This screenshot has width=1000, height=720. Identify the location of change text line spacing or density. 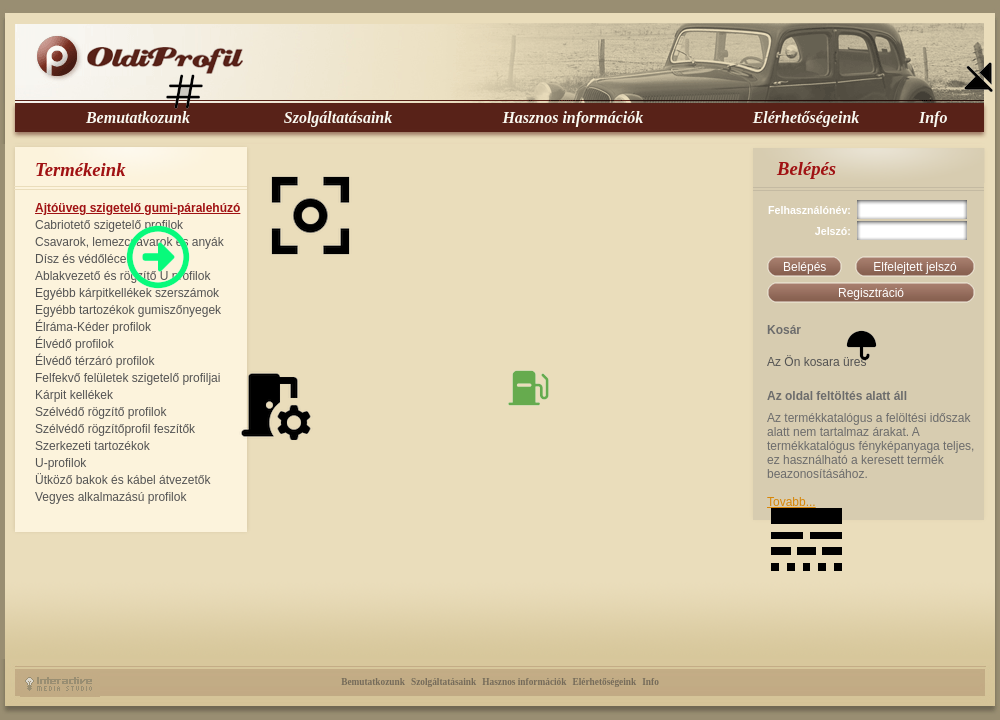
(806, 539).